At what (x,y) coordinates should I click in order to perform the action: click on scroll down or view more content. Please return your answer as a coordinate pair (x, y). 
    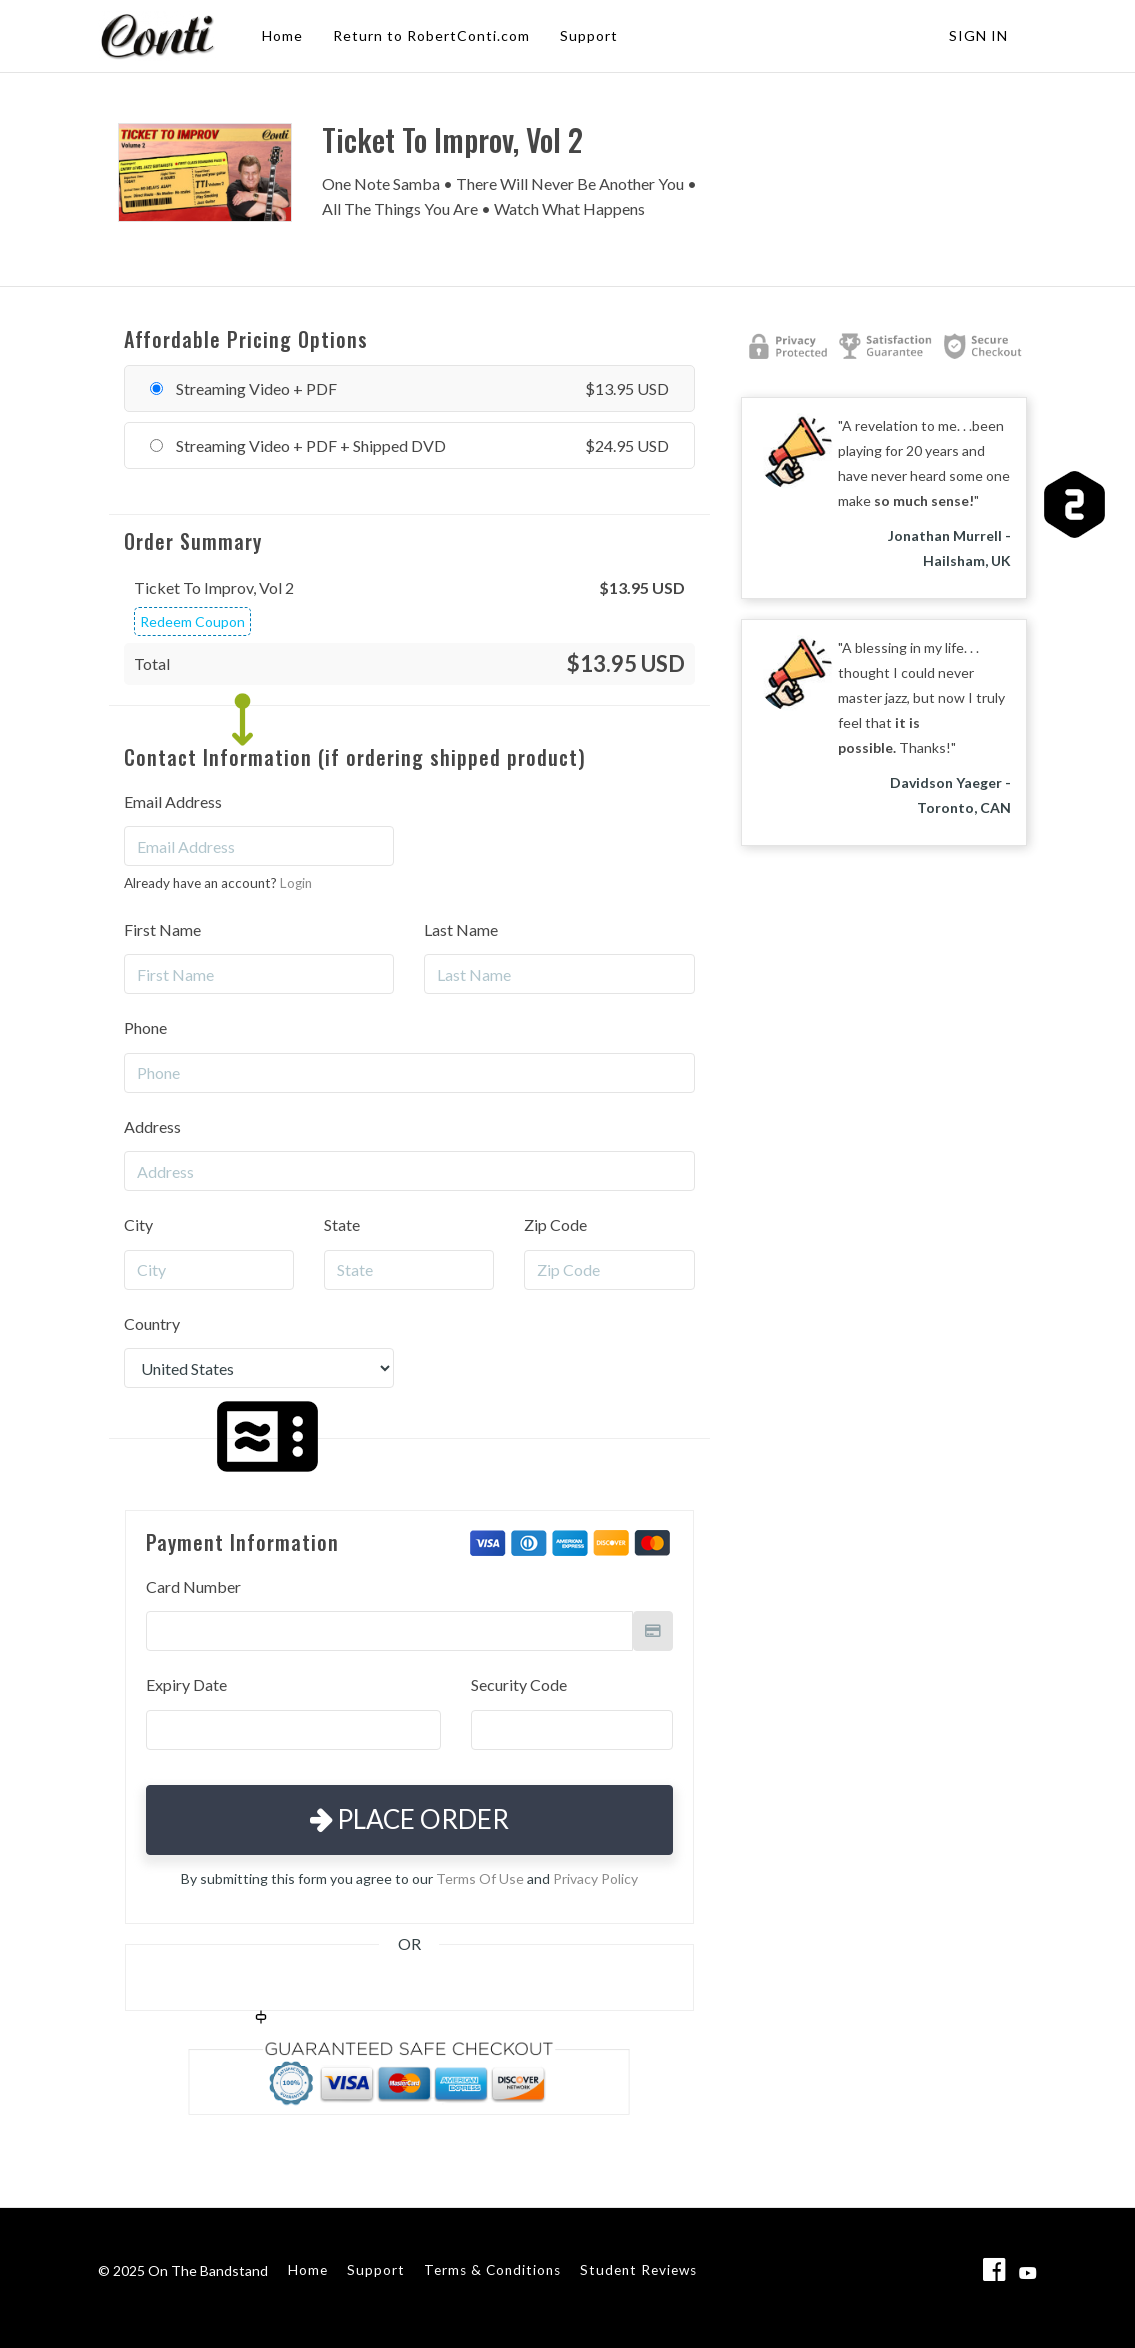
    Looking at the image, I should click on (242, 719).